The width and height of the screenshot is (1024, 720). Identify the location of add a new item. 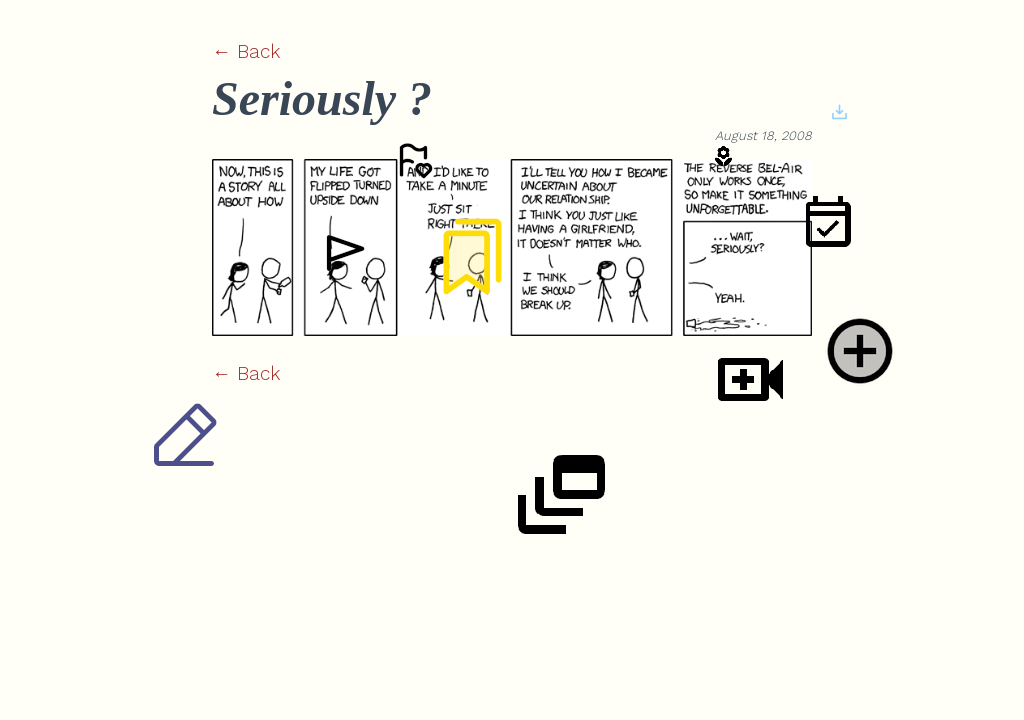
(860, 351).